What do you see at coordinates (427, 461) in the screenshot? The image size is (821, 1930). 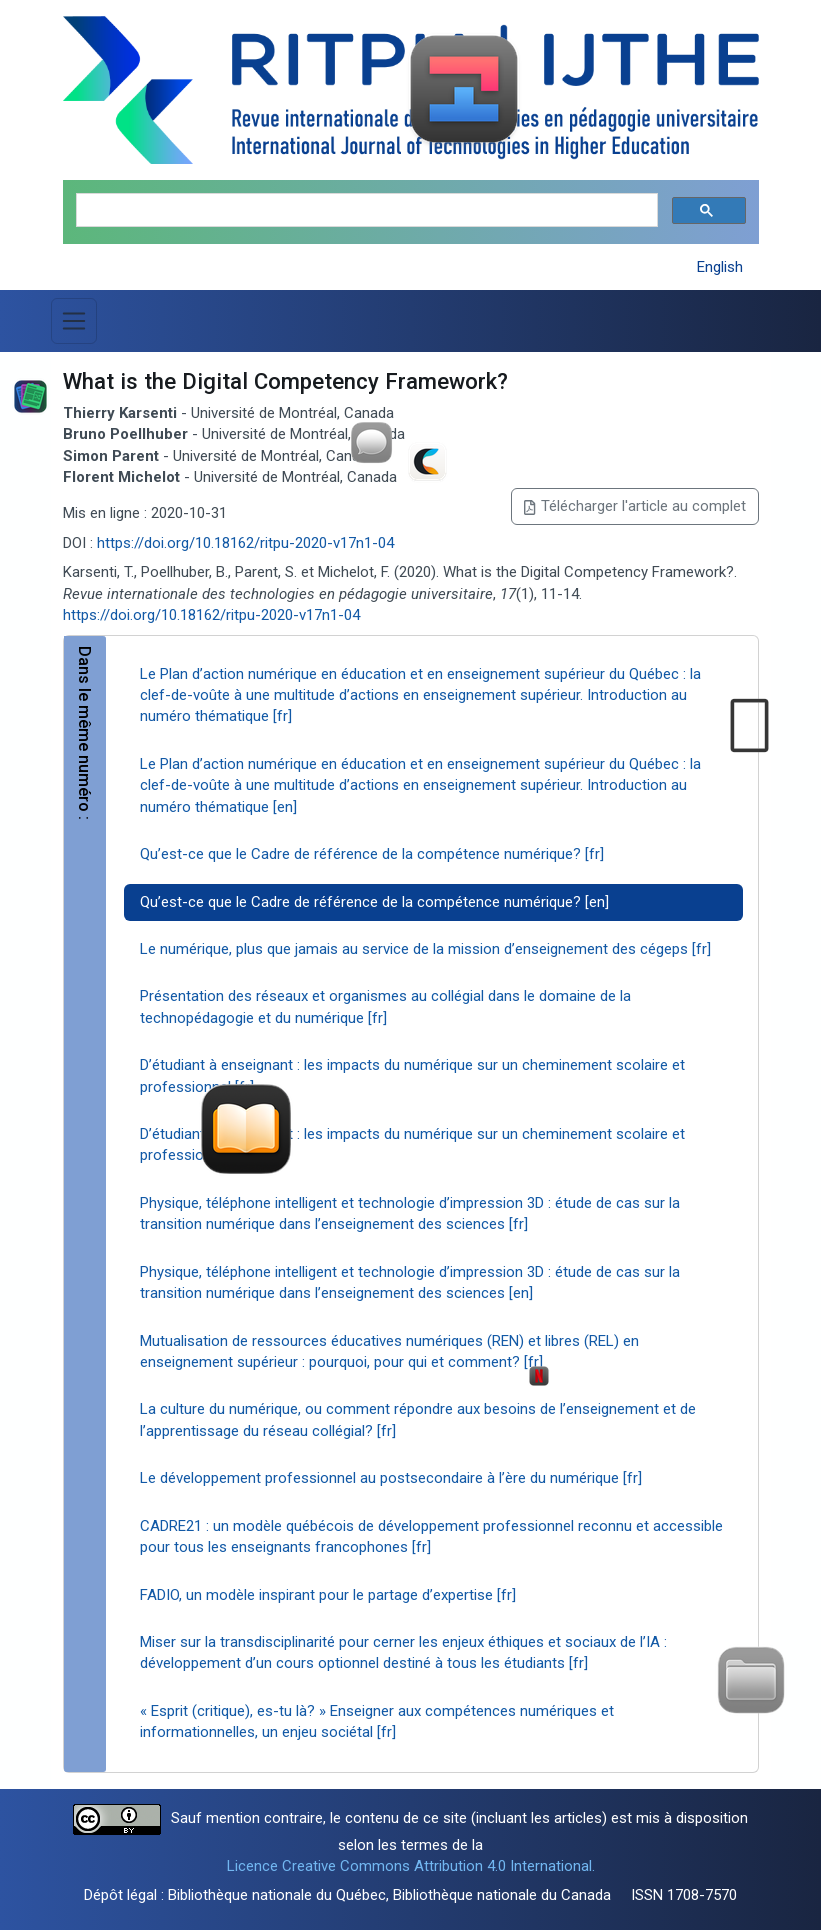 I see `open calligra gemini app` at bounding box center [427, 461].